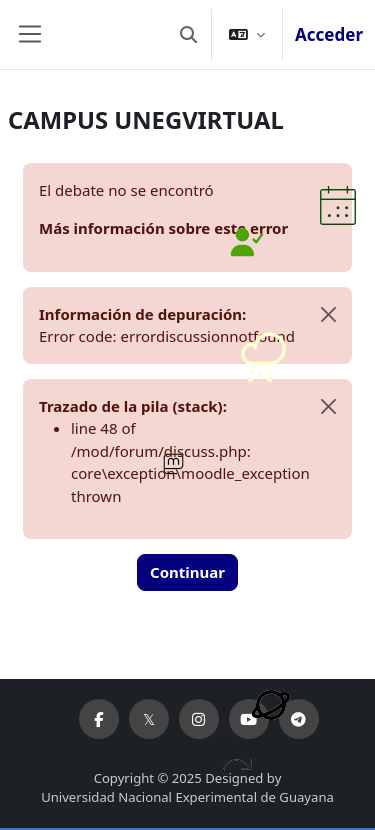 This screenshot has height=830, width=375. What do you see at coordinates (263, 356) in the screenshot?
I see `indicates snowy weather conditions` at bounding box center [263, 356].